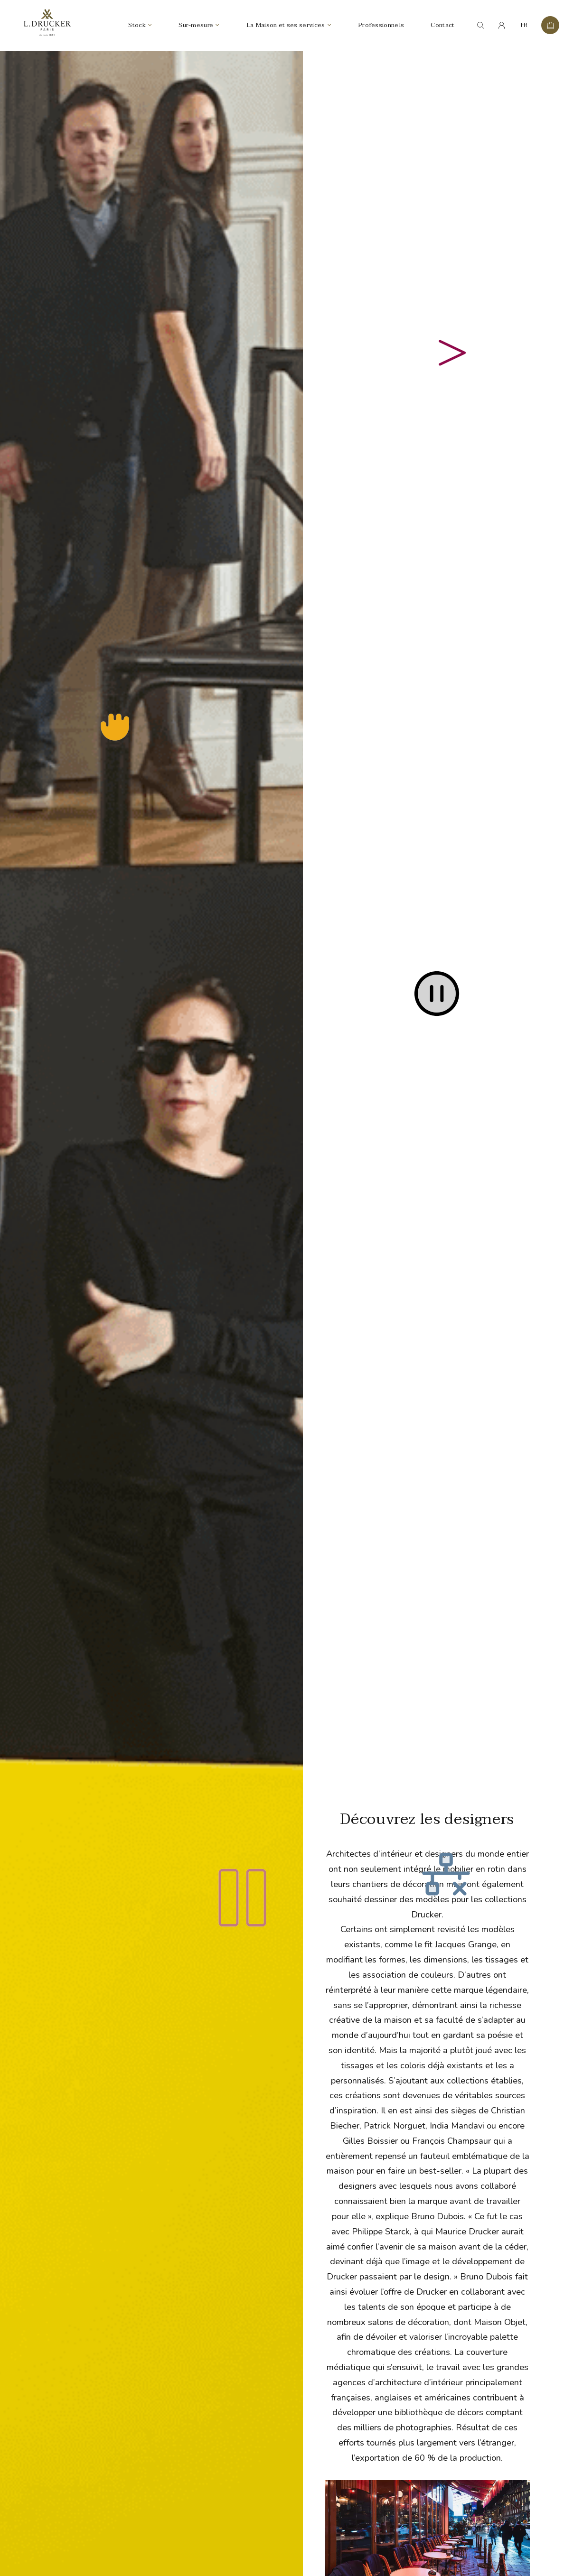 The width and height of the screenshot is (583, 2576). Describe the element at coordinates (115, 723) in the screenshot. I see `drag to reorder items` at that location.